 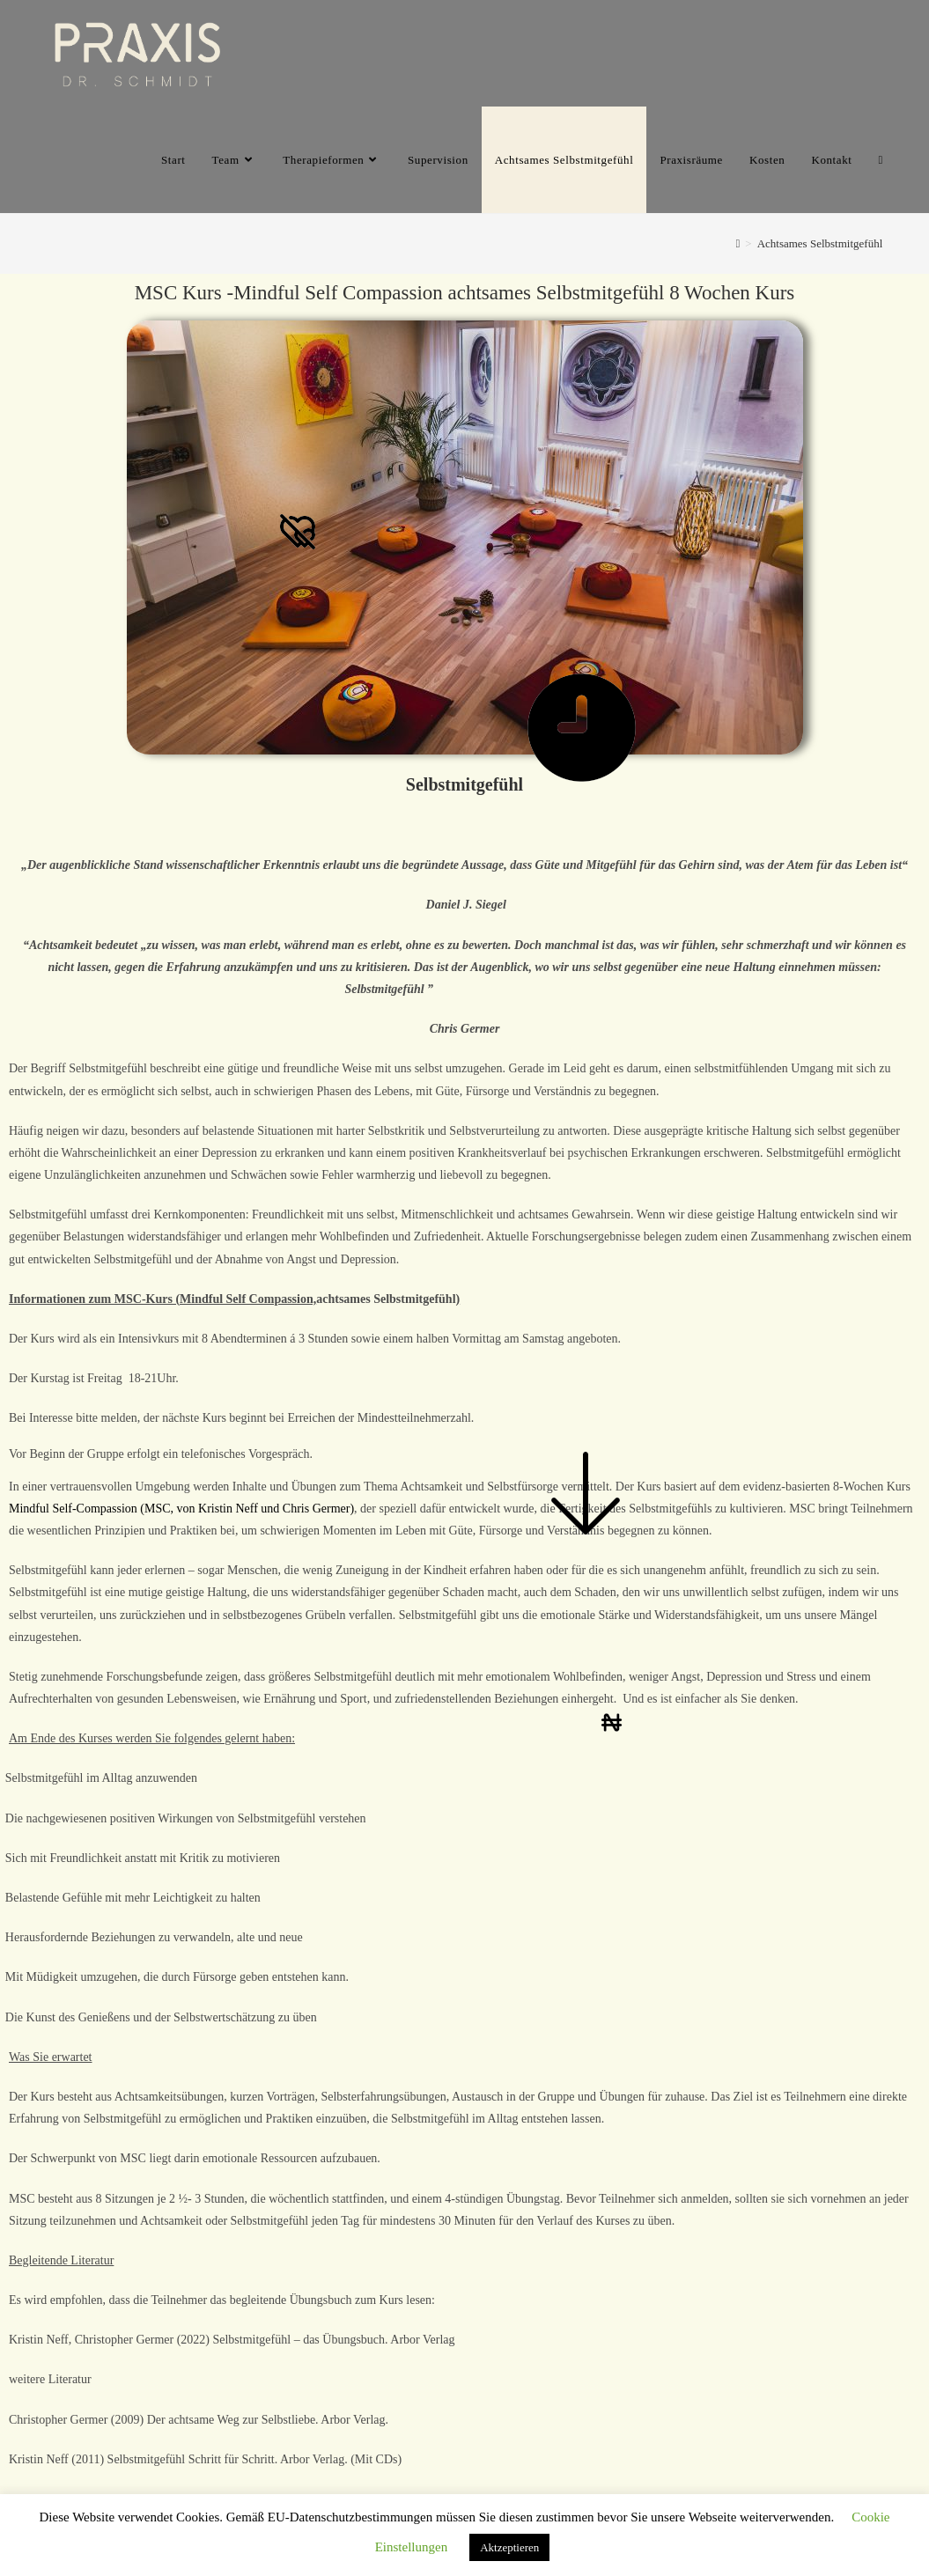 What do you see at coordinates (298, 532) in the screenshot?
I see `disable or turn off favorites` at bounding box center [298, 532].